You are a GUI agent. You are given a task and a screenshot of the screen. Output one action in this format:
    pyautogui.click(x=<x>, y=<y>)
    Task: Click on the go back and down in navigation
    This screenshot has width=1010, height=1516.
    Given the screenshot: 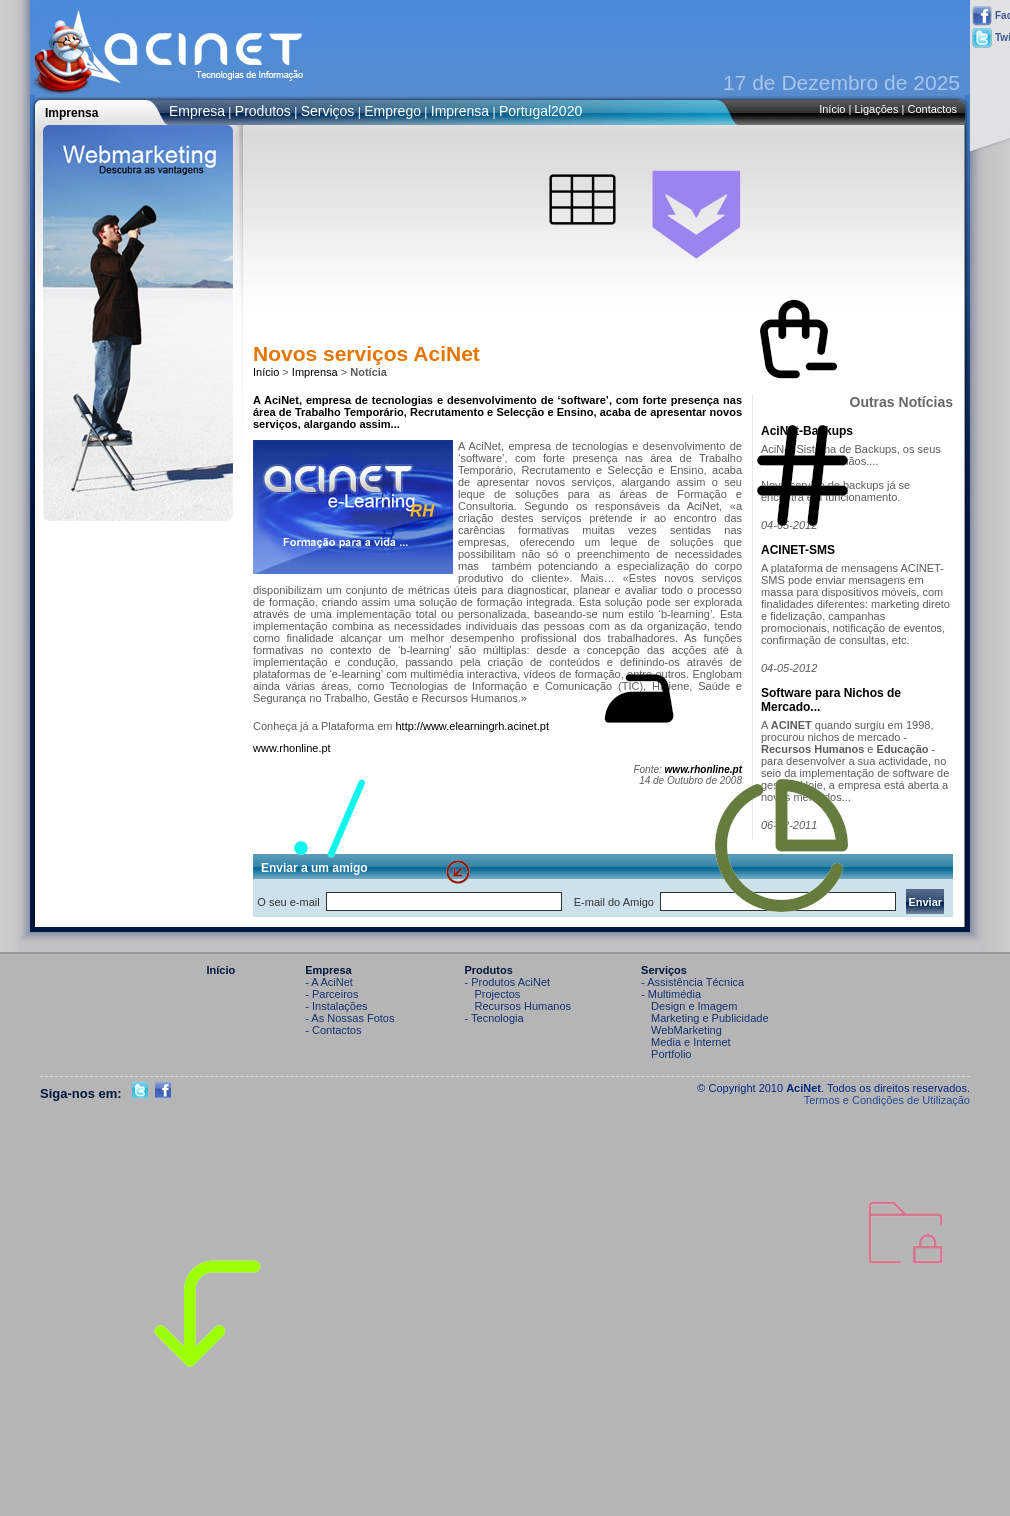 What is the action you would take?
    pyautogui.click(x=207, y=1313)
    